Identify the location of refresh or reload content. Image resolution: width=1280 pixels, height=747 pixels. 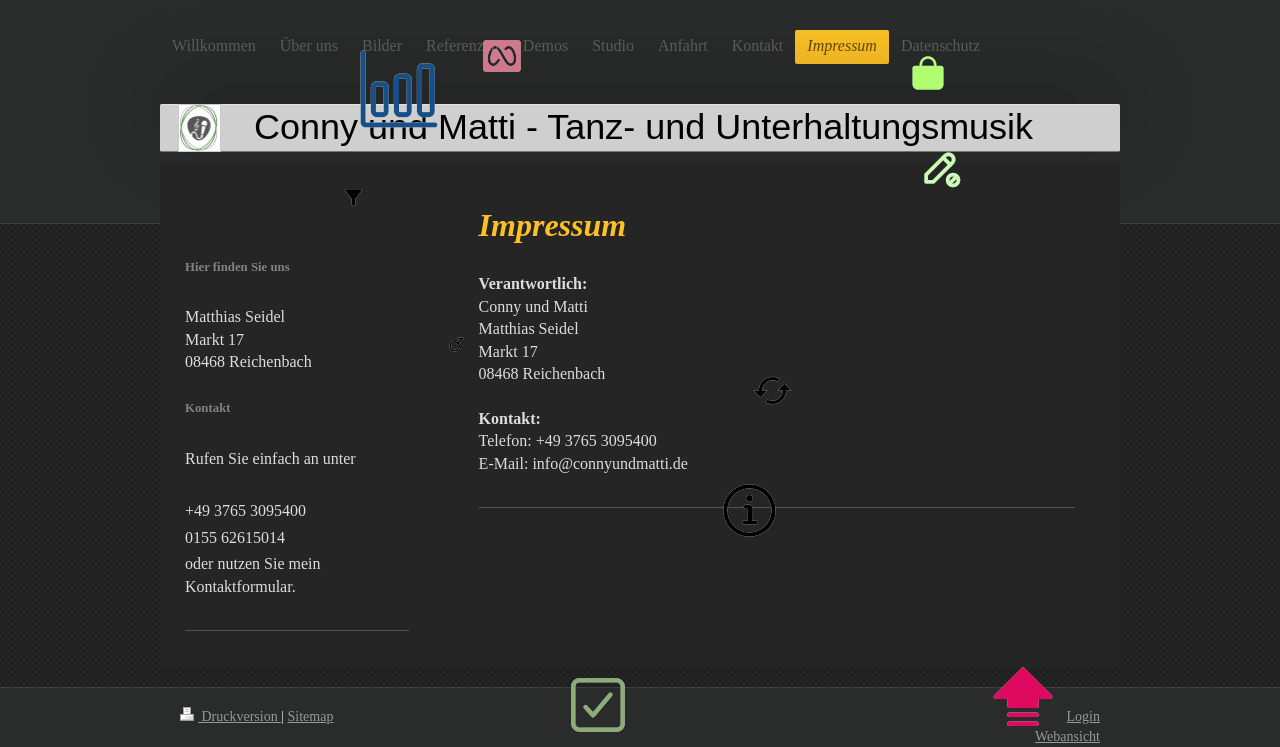
(772, 390).